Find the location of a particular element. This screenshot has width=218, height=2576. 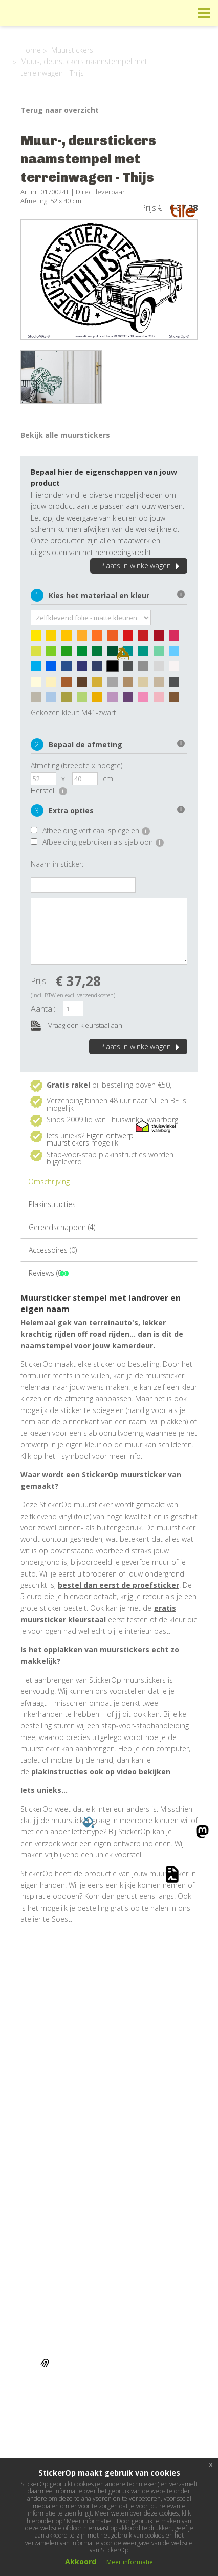

open mastodon app is located at coordinates (202, 1831).